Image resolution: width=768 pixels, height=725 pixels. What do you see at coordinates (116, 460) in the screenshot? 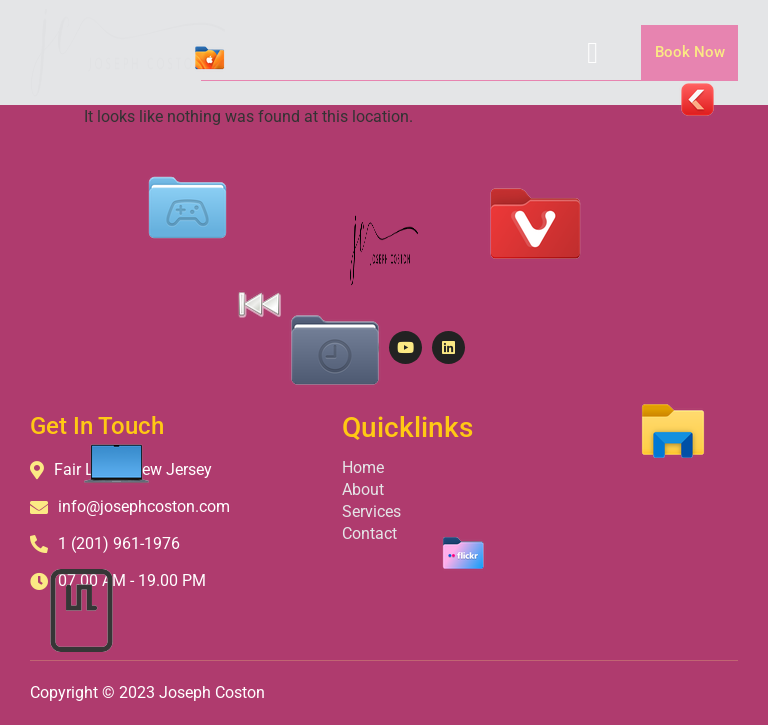
I see `macbook air 15-inch device icon` at bounding box center [116, 460].